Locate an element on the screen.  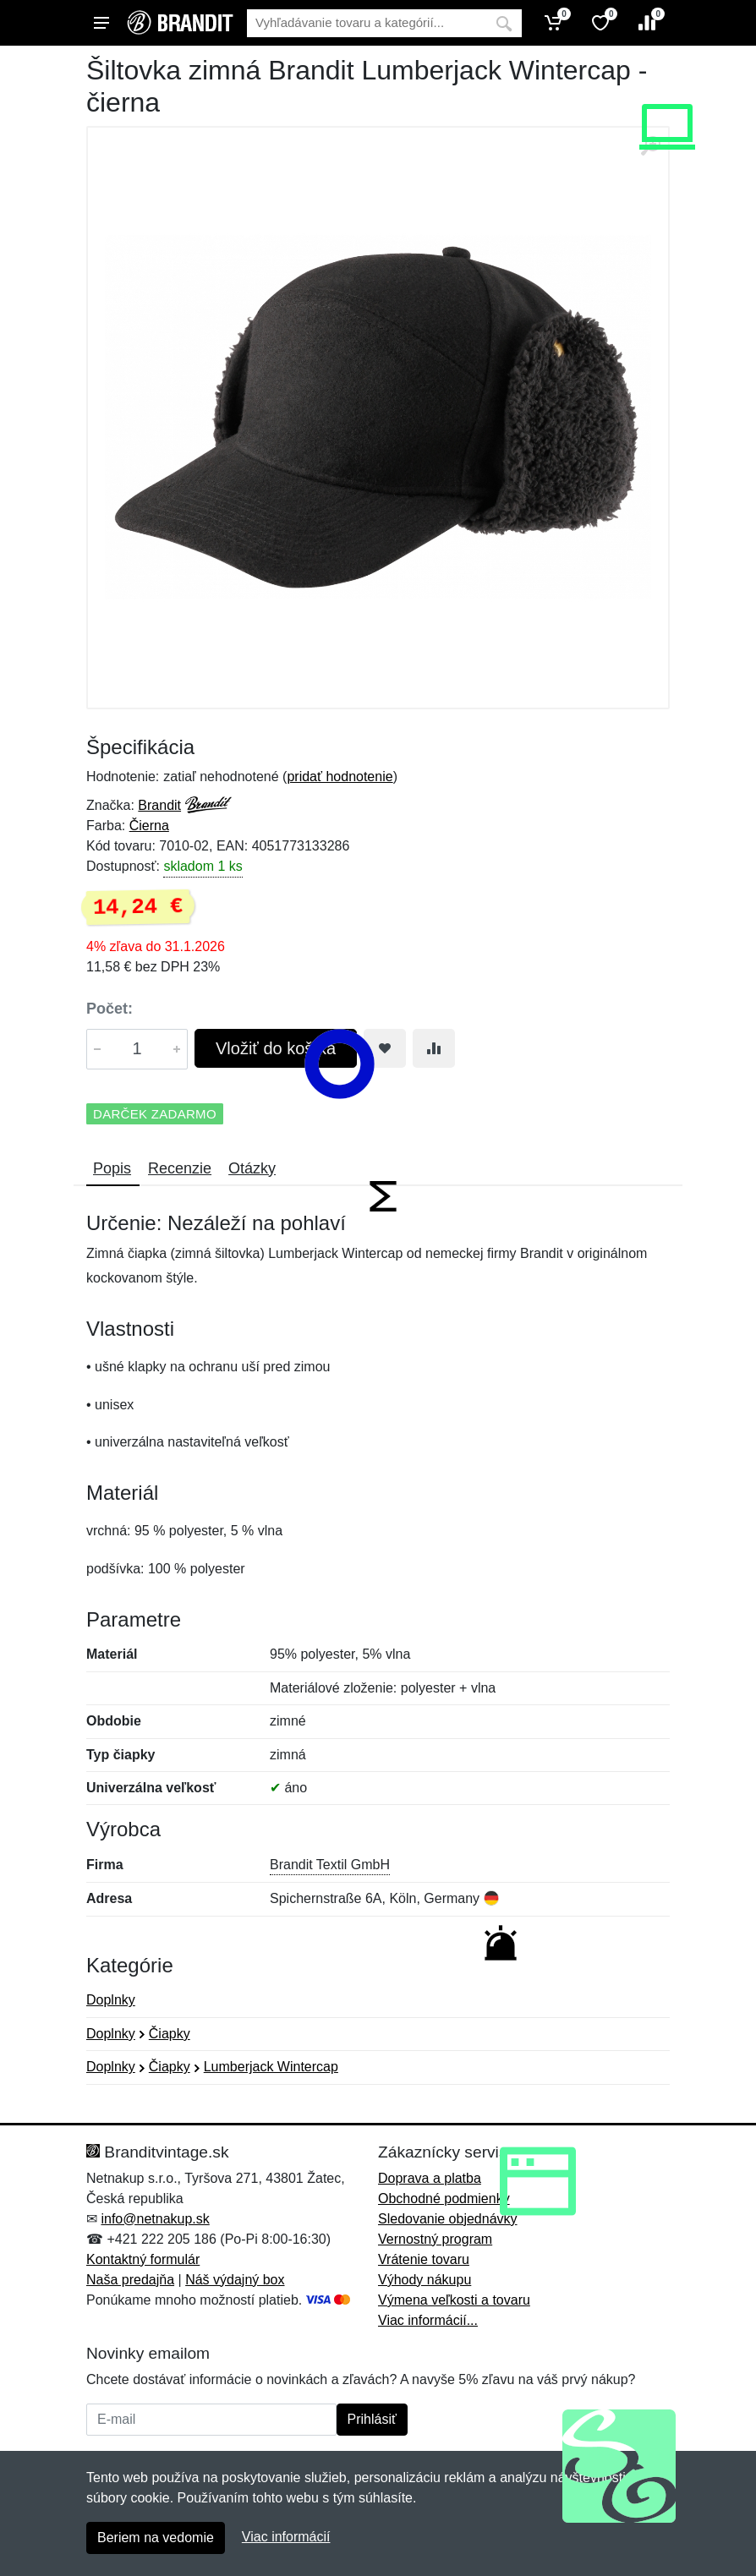
insert a mathematical sum or formula is located at coordinates (383, 1196).